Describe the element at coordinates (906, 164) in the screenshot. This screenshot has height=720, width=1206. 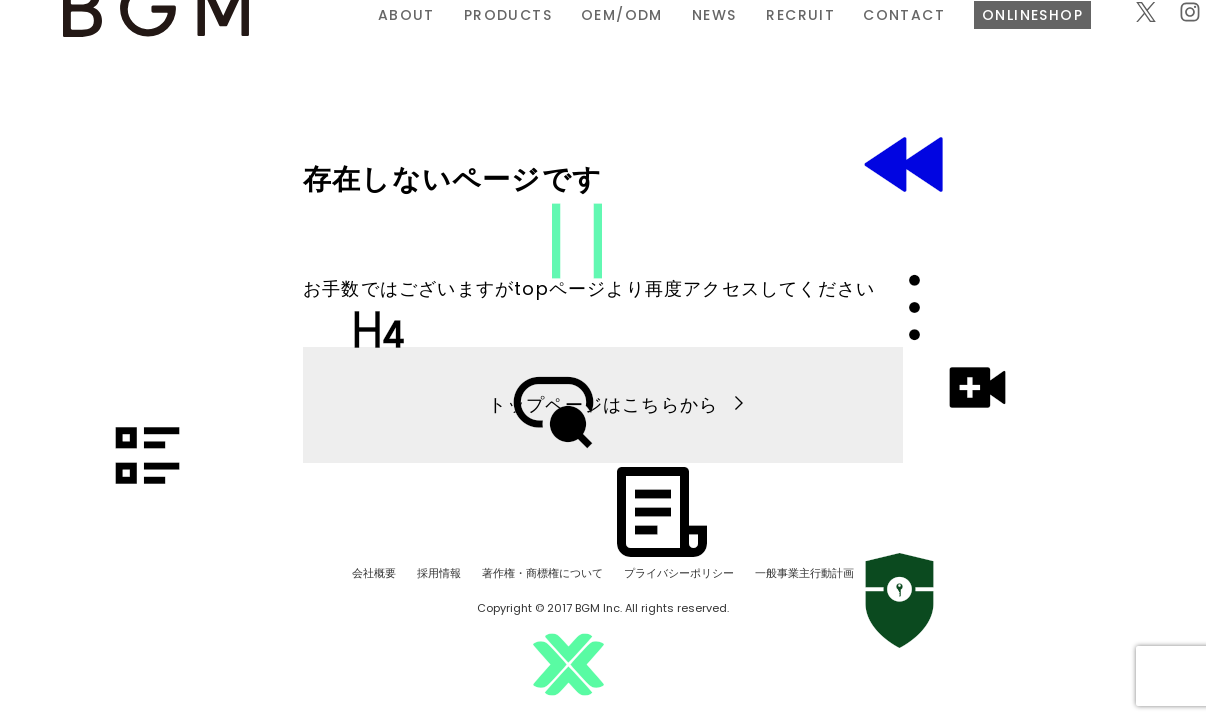
I see `rewind or skip backward in media playback` at that location.